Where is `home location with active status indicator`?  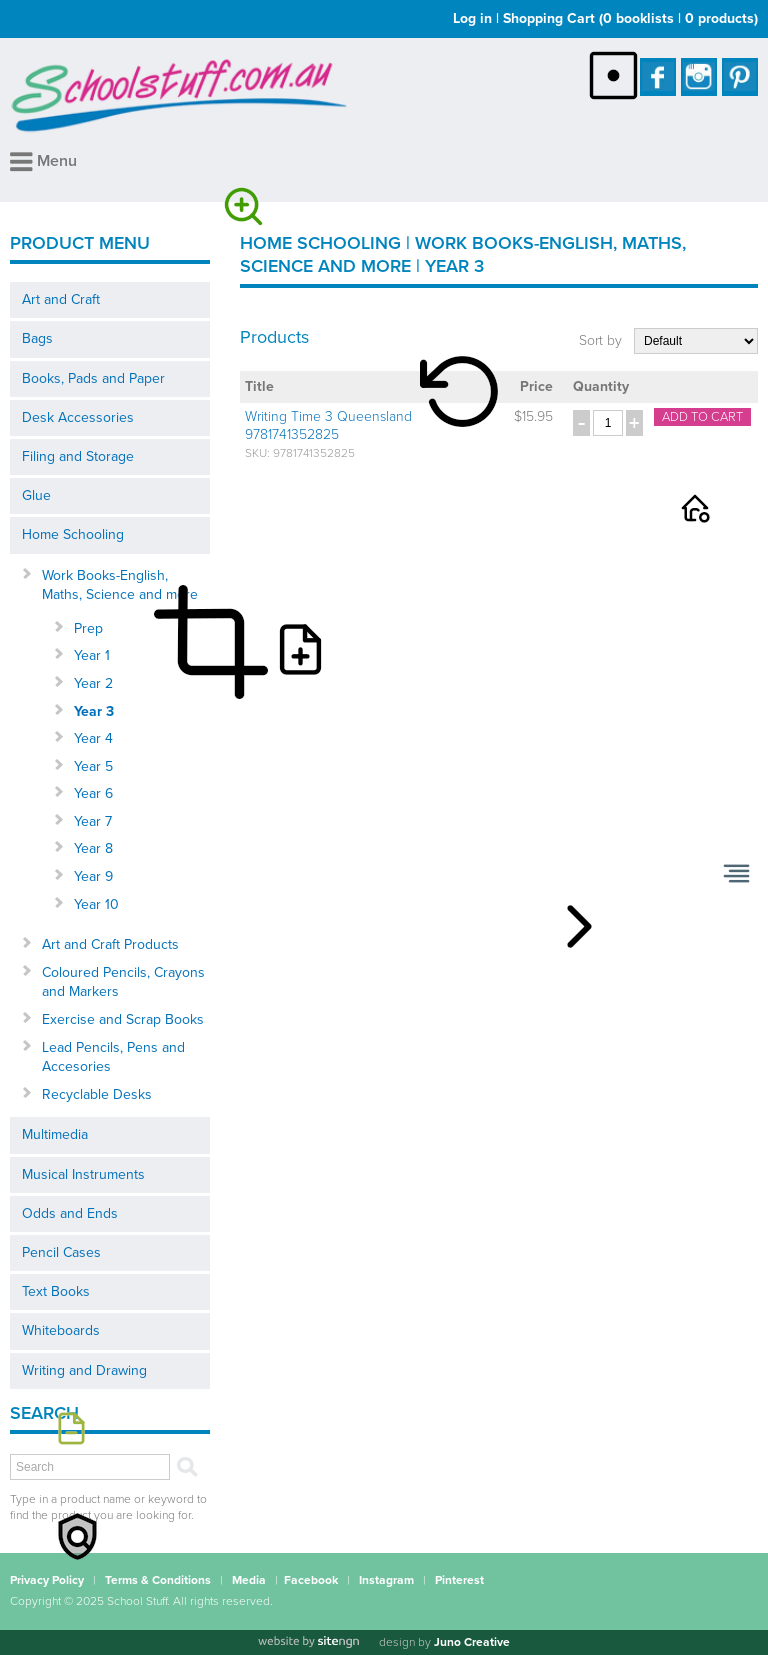 home location with active status indicator is located at coordinates (695, 508).